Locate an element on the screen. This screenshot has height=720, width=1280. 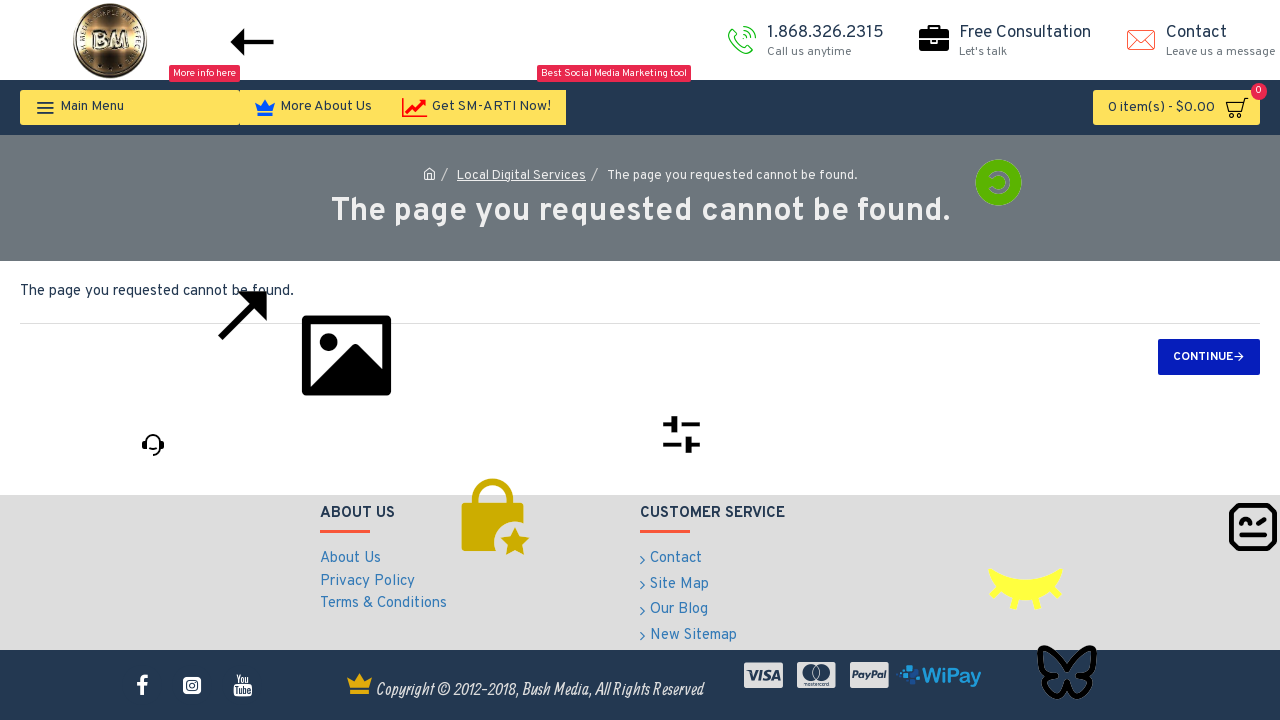
indicates content licensed under copyleft is located at coordinates (998, 182).